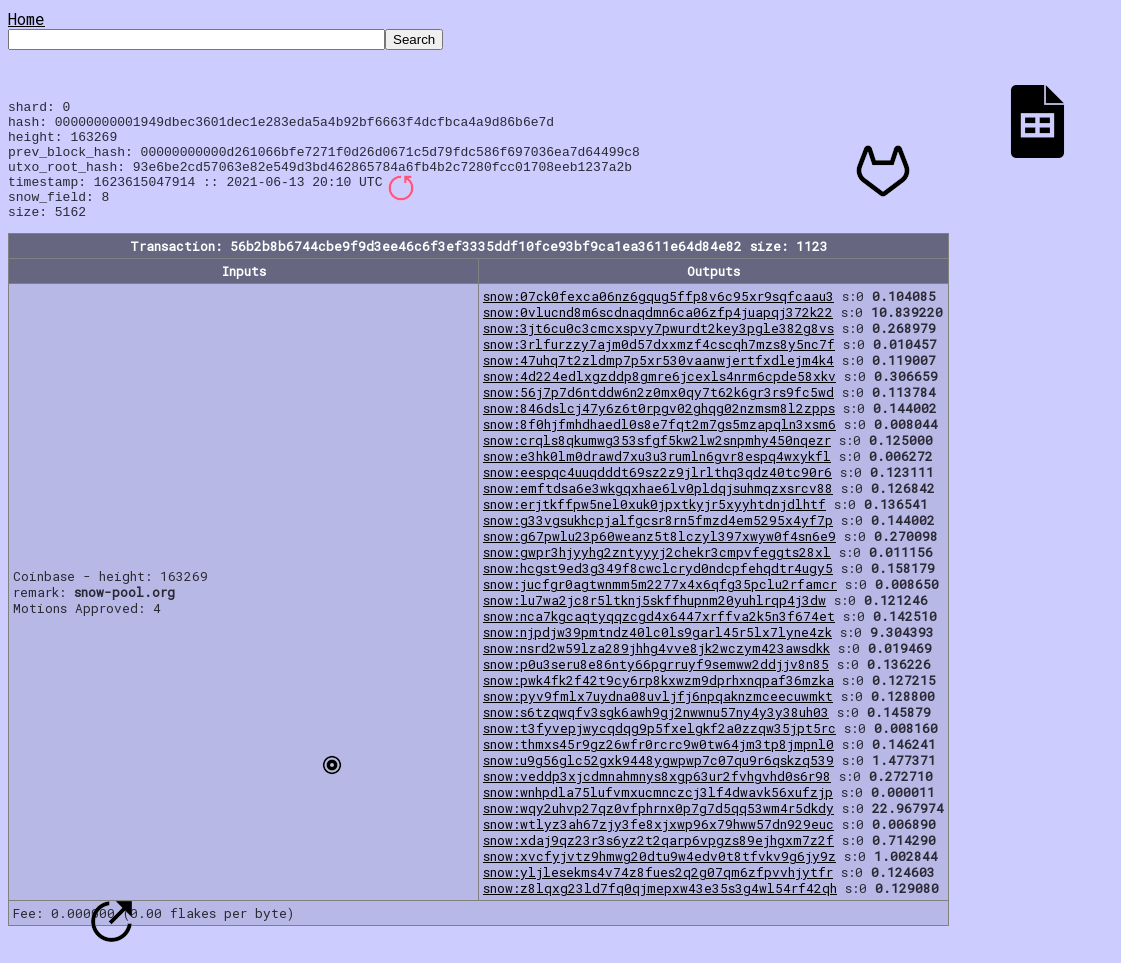 This screenshot has width=1121, height=963. Describe the element at coordinates (401, 188) in the screenshot. I see `reset to previous state` at that location.